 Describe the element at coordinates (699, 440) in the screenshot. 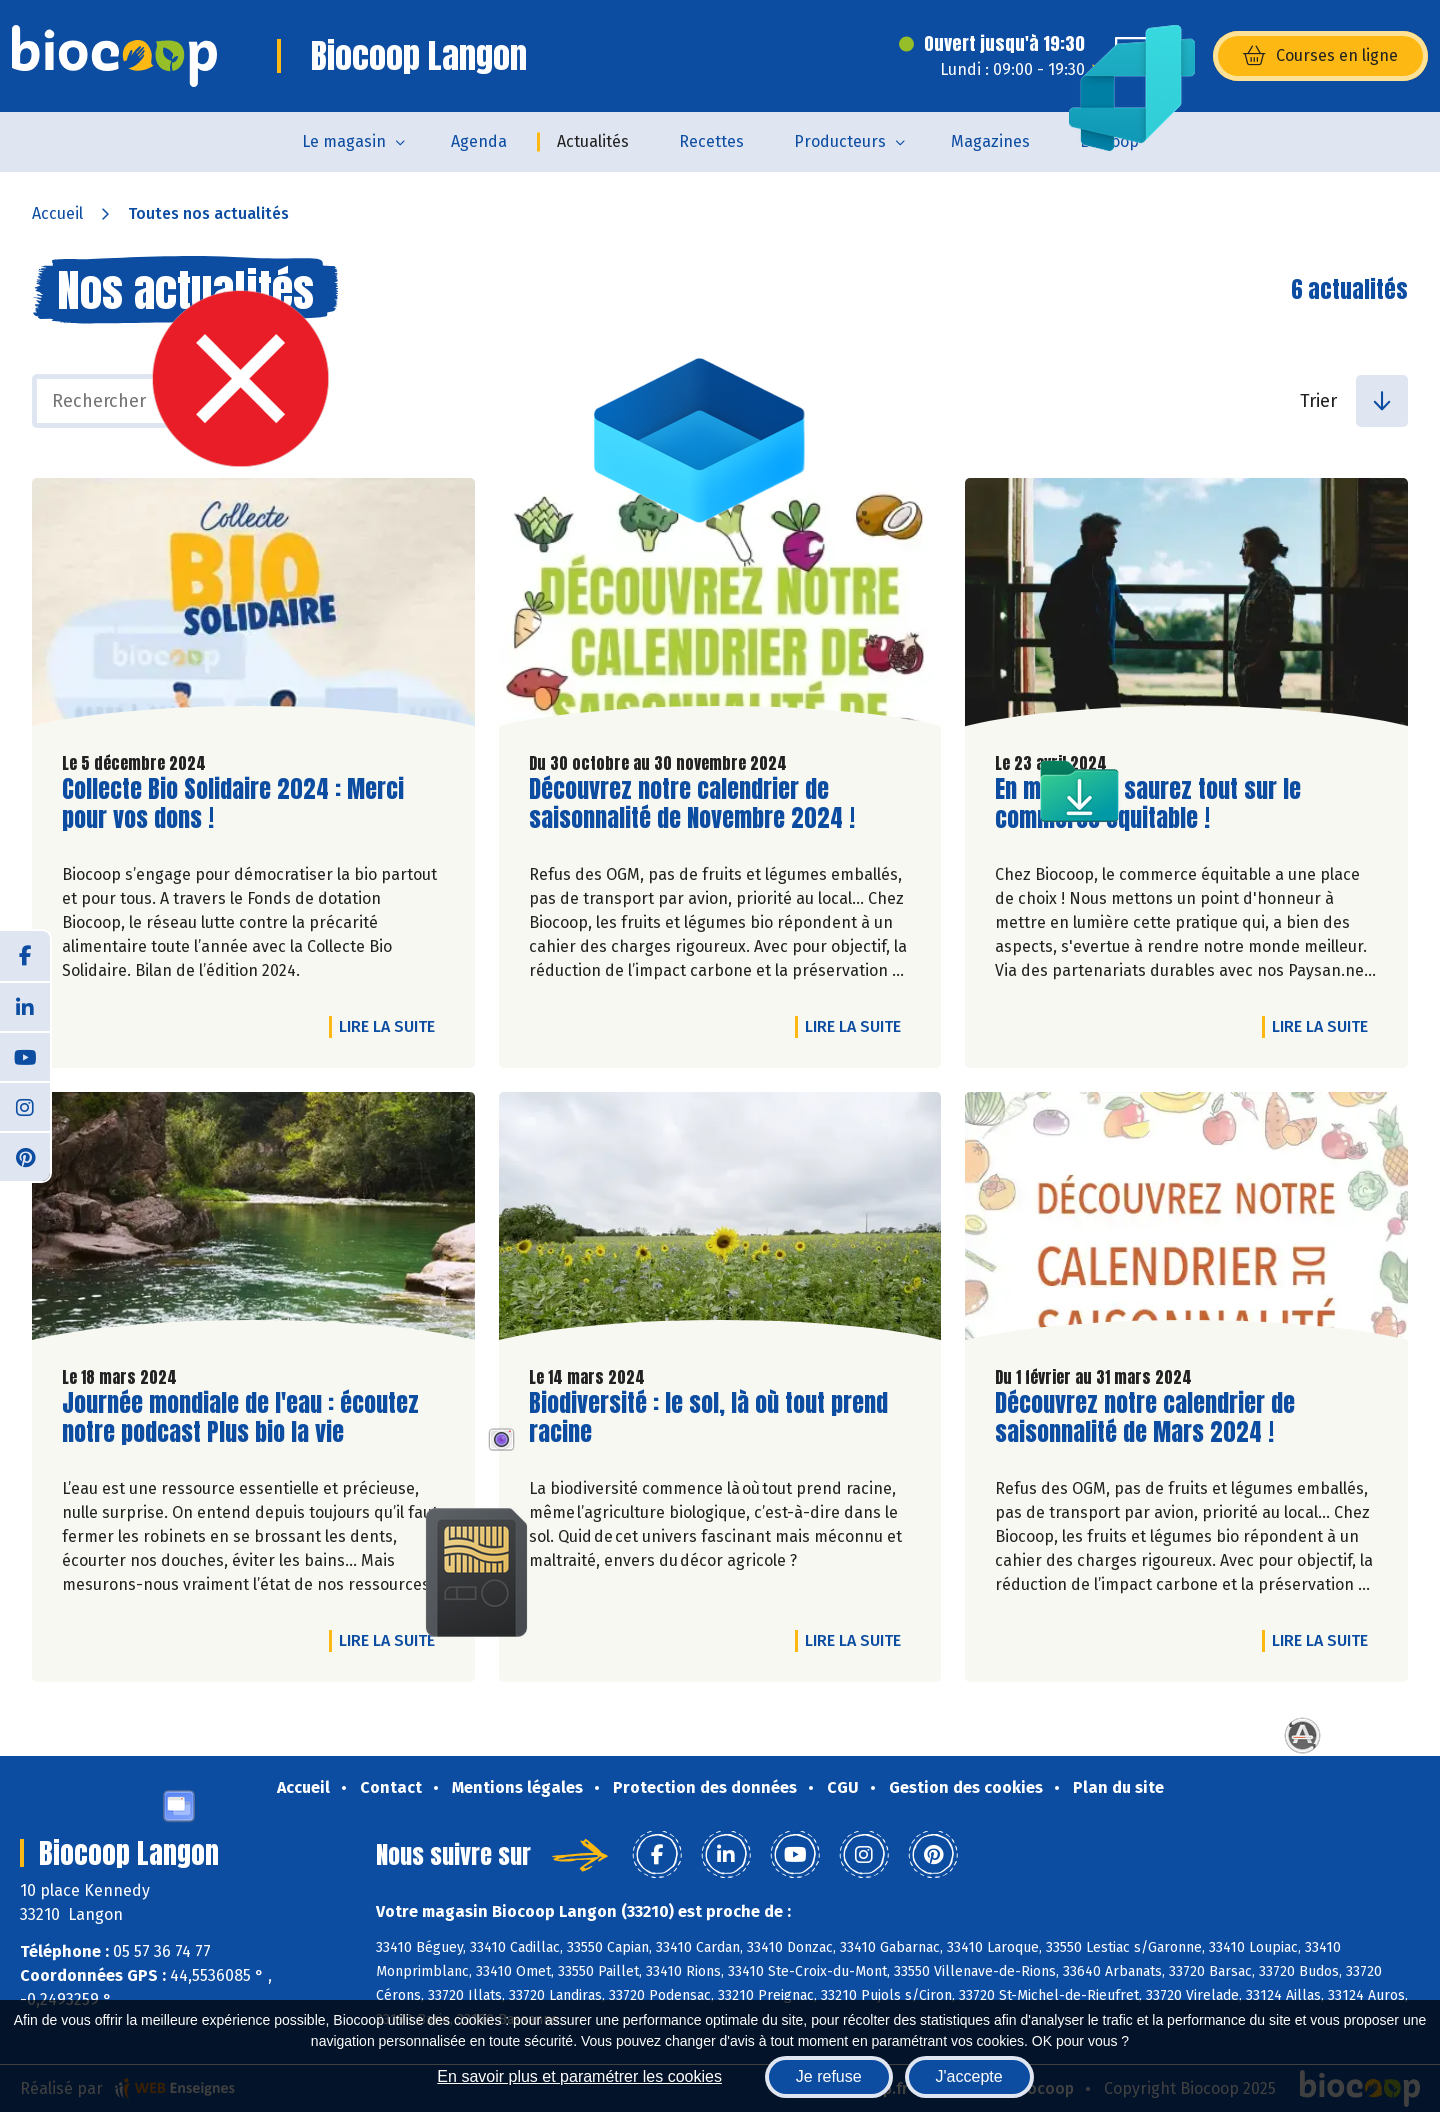

I see `open windows sandbox application` at that location.